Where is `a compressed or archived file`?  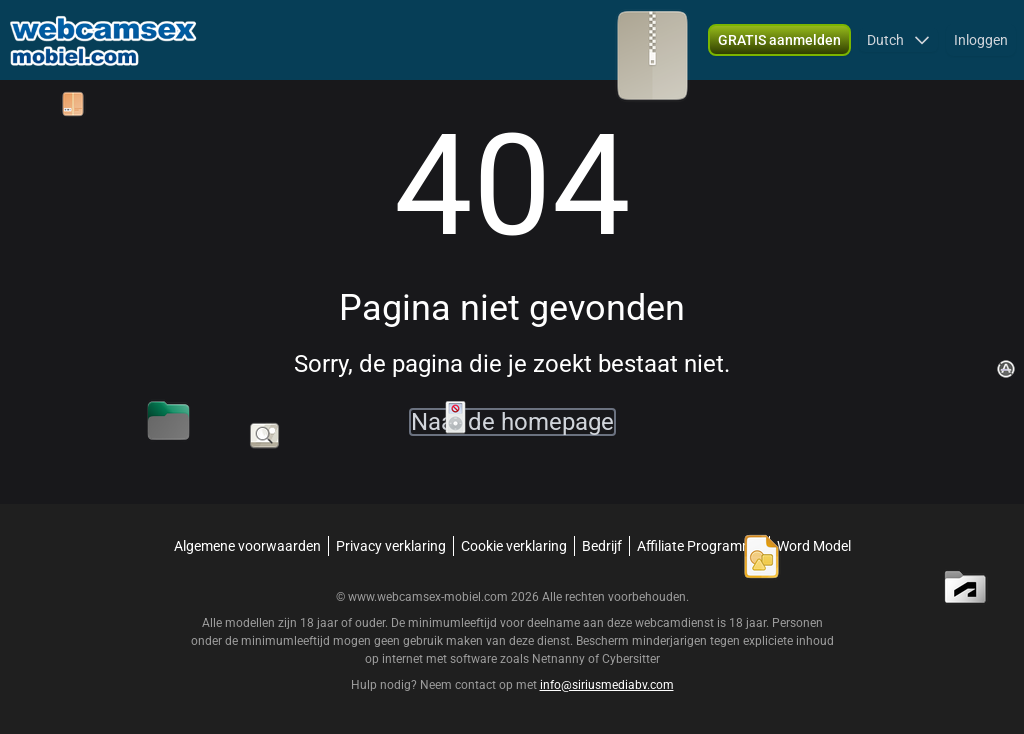 a compressed or archived file is located at coordinates (73, 104).